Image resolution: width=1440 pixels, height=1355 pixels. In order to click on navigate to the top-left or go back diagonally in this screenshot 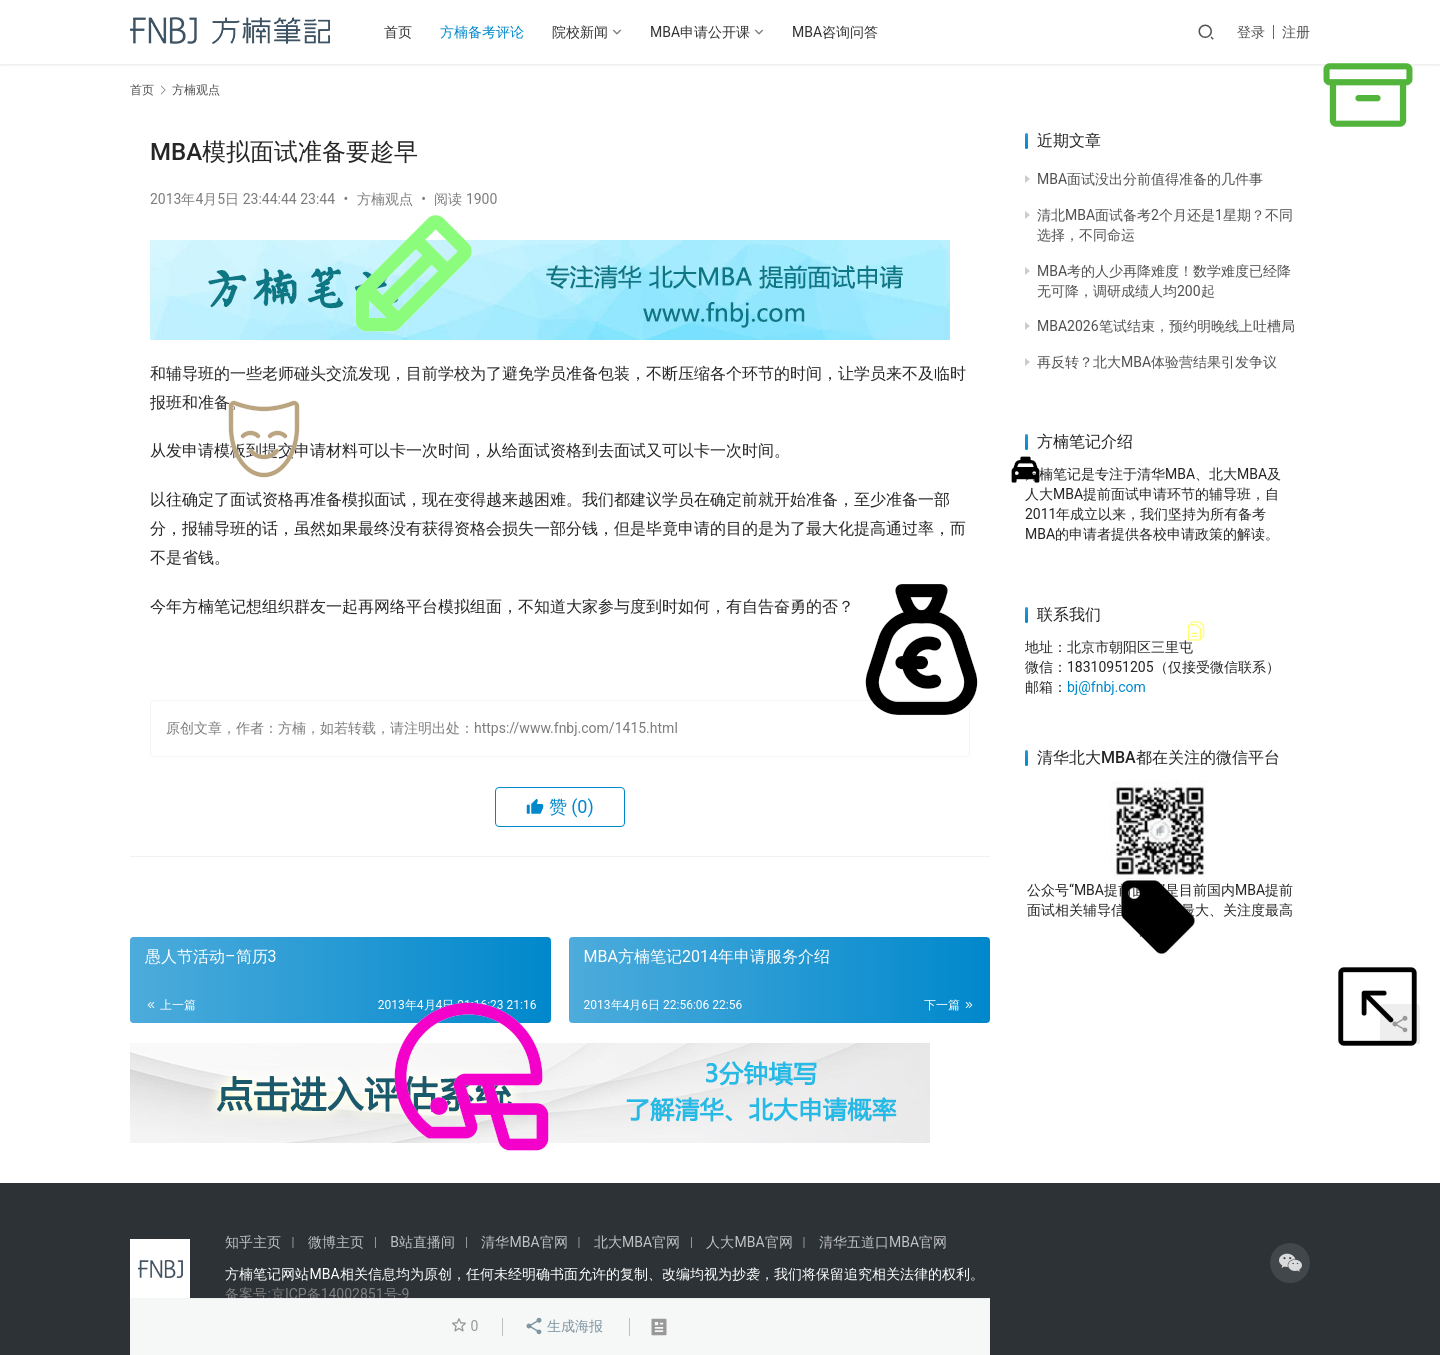, I will do `click(1377, 1006)`.